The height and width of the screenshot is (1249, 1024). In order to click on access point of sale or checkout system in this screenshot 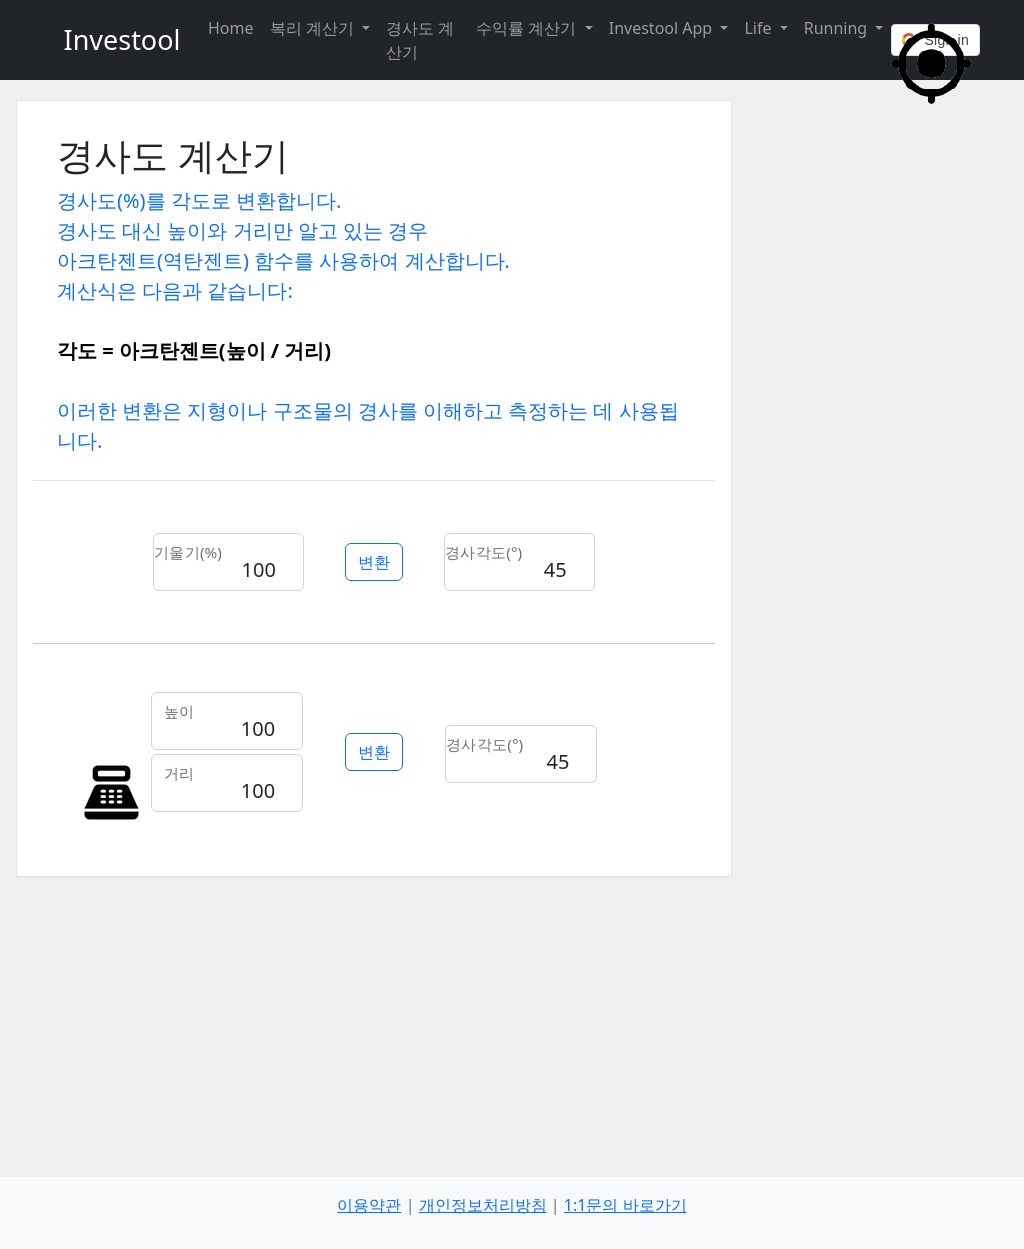, I will do `click(111, 792)`.